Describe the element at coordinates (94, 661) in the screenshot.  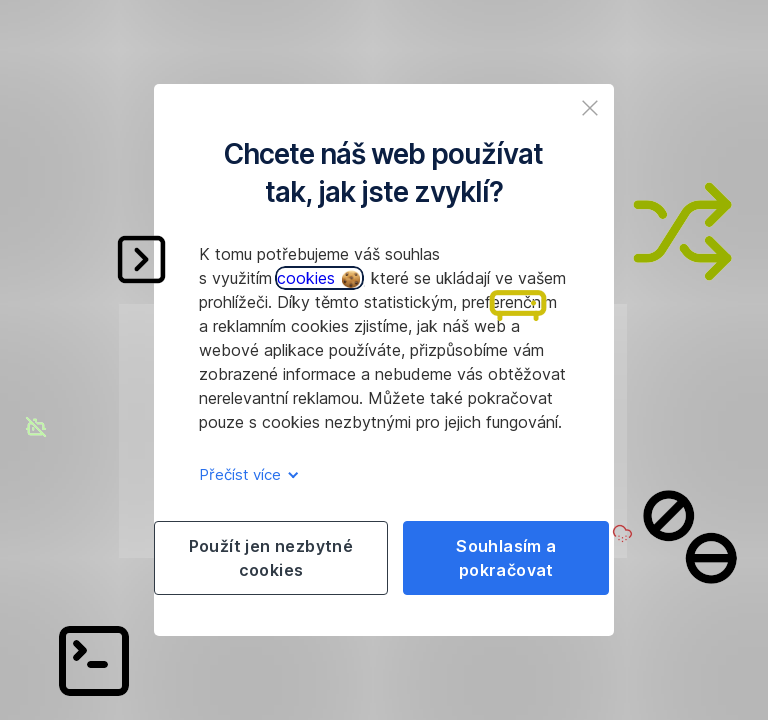
I see `open terminal or command line interface` at that location.